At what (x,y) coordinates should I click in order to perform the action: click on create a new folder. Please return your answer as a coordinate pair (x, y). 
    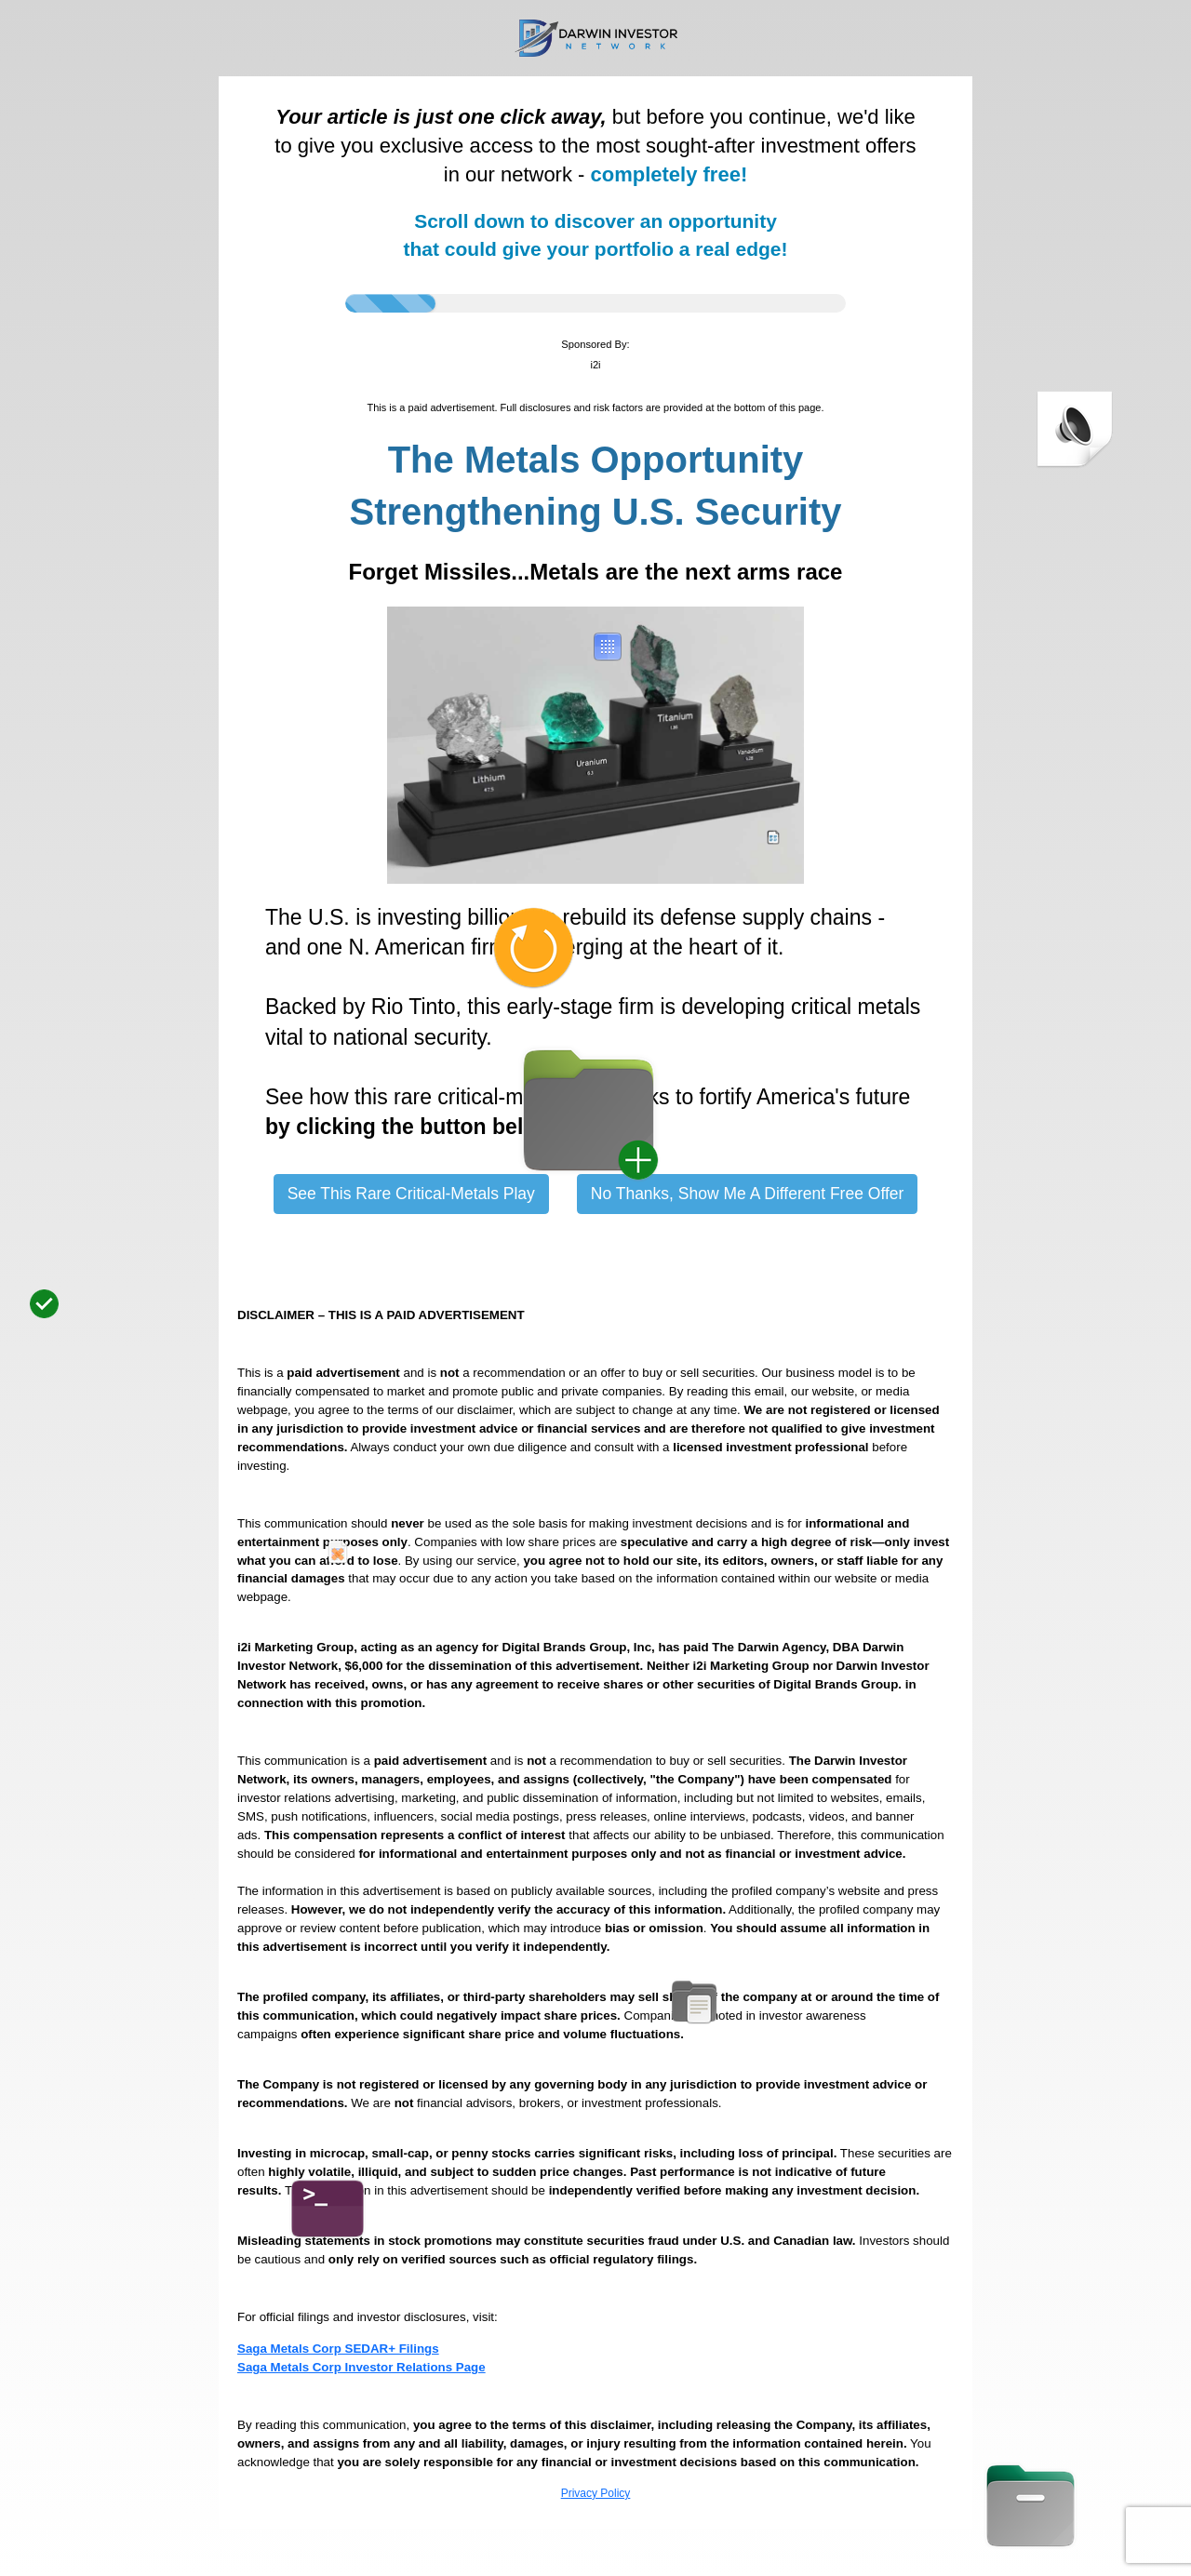
    Looking at the image, I should click on (588, 1110).